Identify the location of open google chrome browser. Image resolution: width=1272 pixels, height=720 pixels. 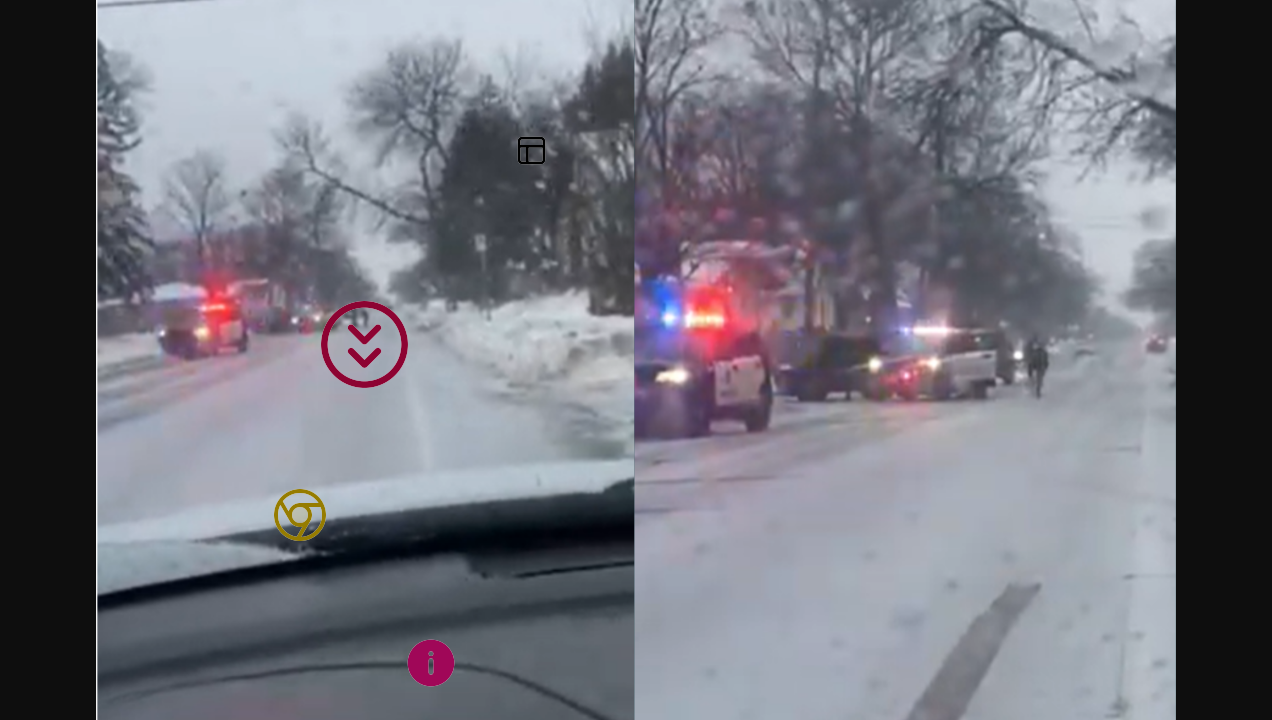
(300, 515).